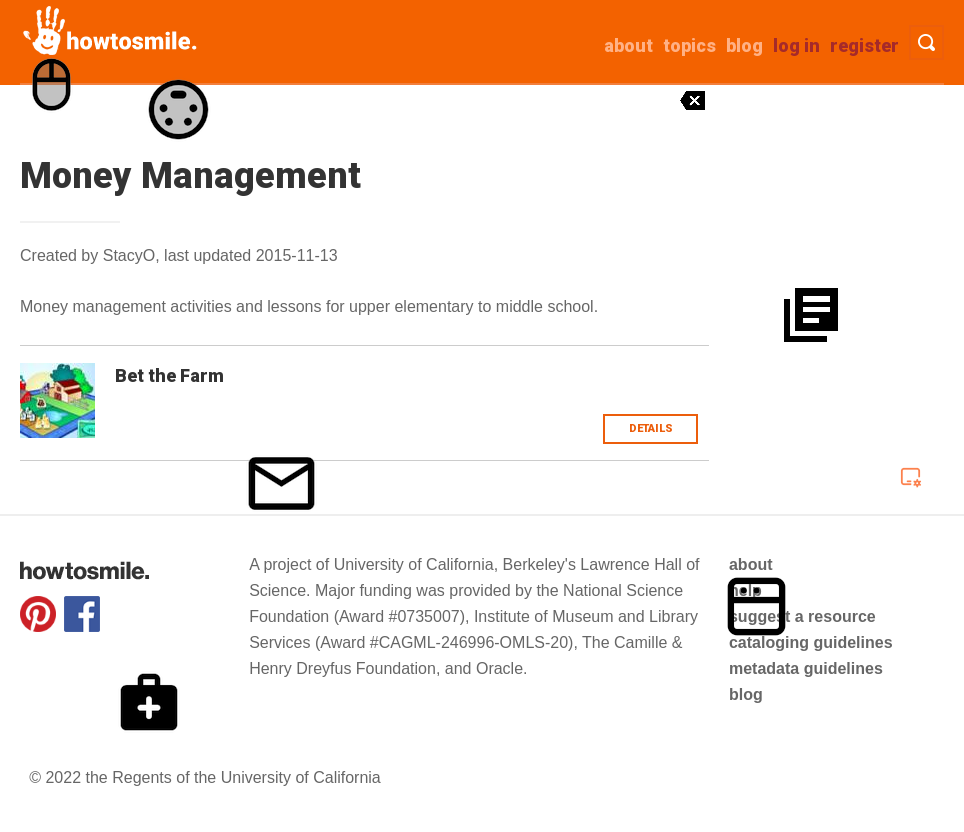 This screenshot has width=964, height=832. What do you see at coordinates (756, 606) in the screenshot?
I see `open web browser` at bounding box center [756, 606].